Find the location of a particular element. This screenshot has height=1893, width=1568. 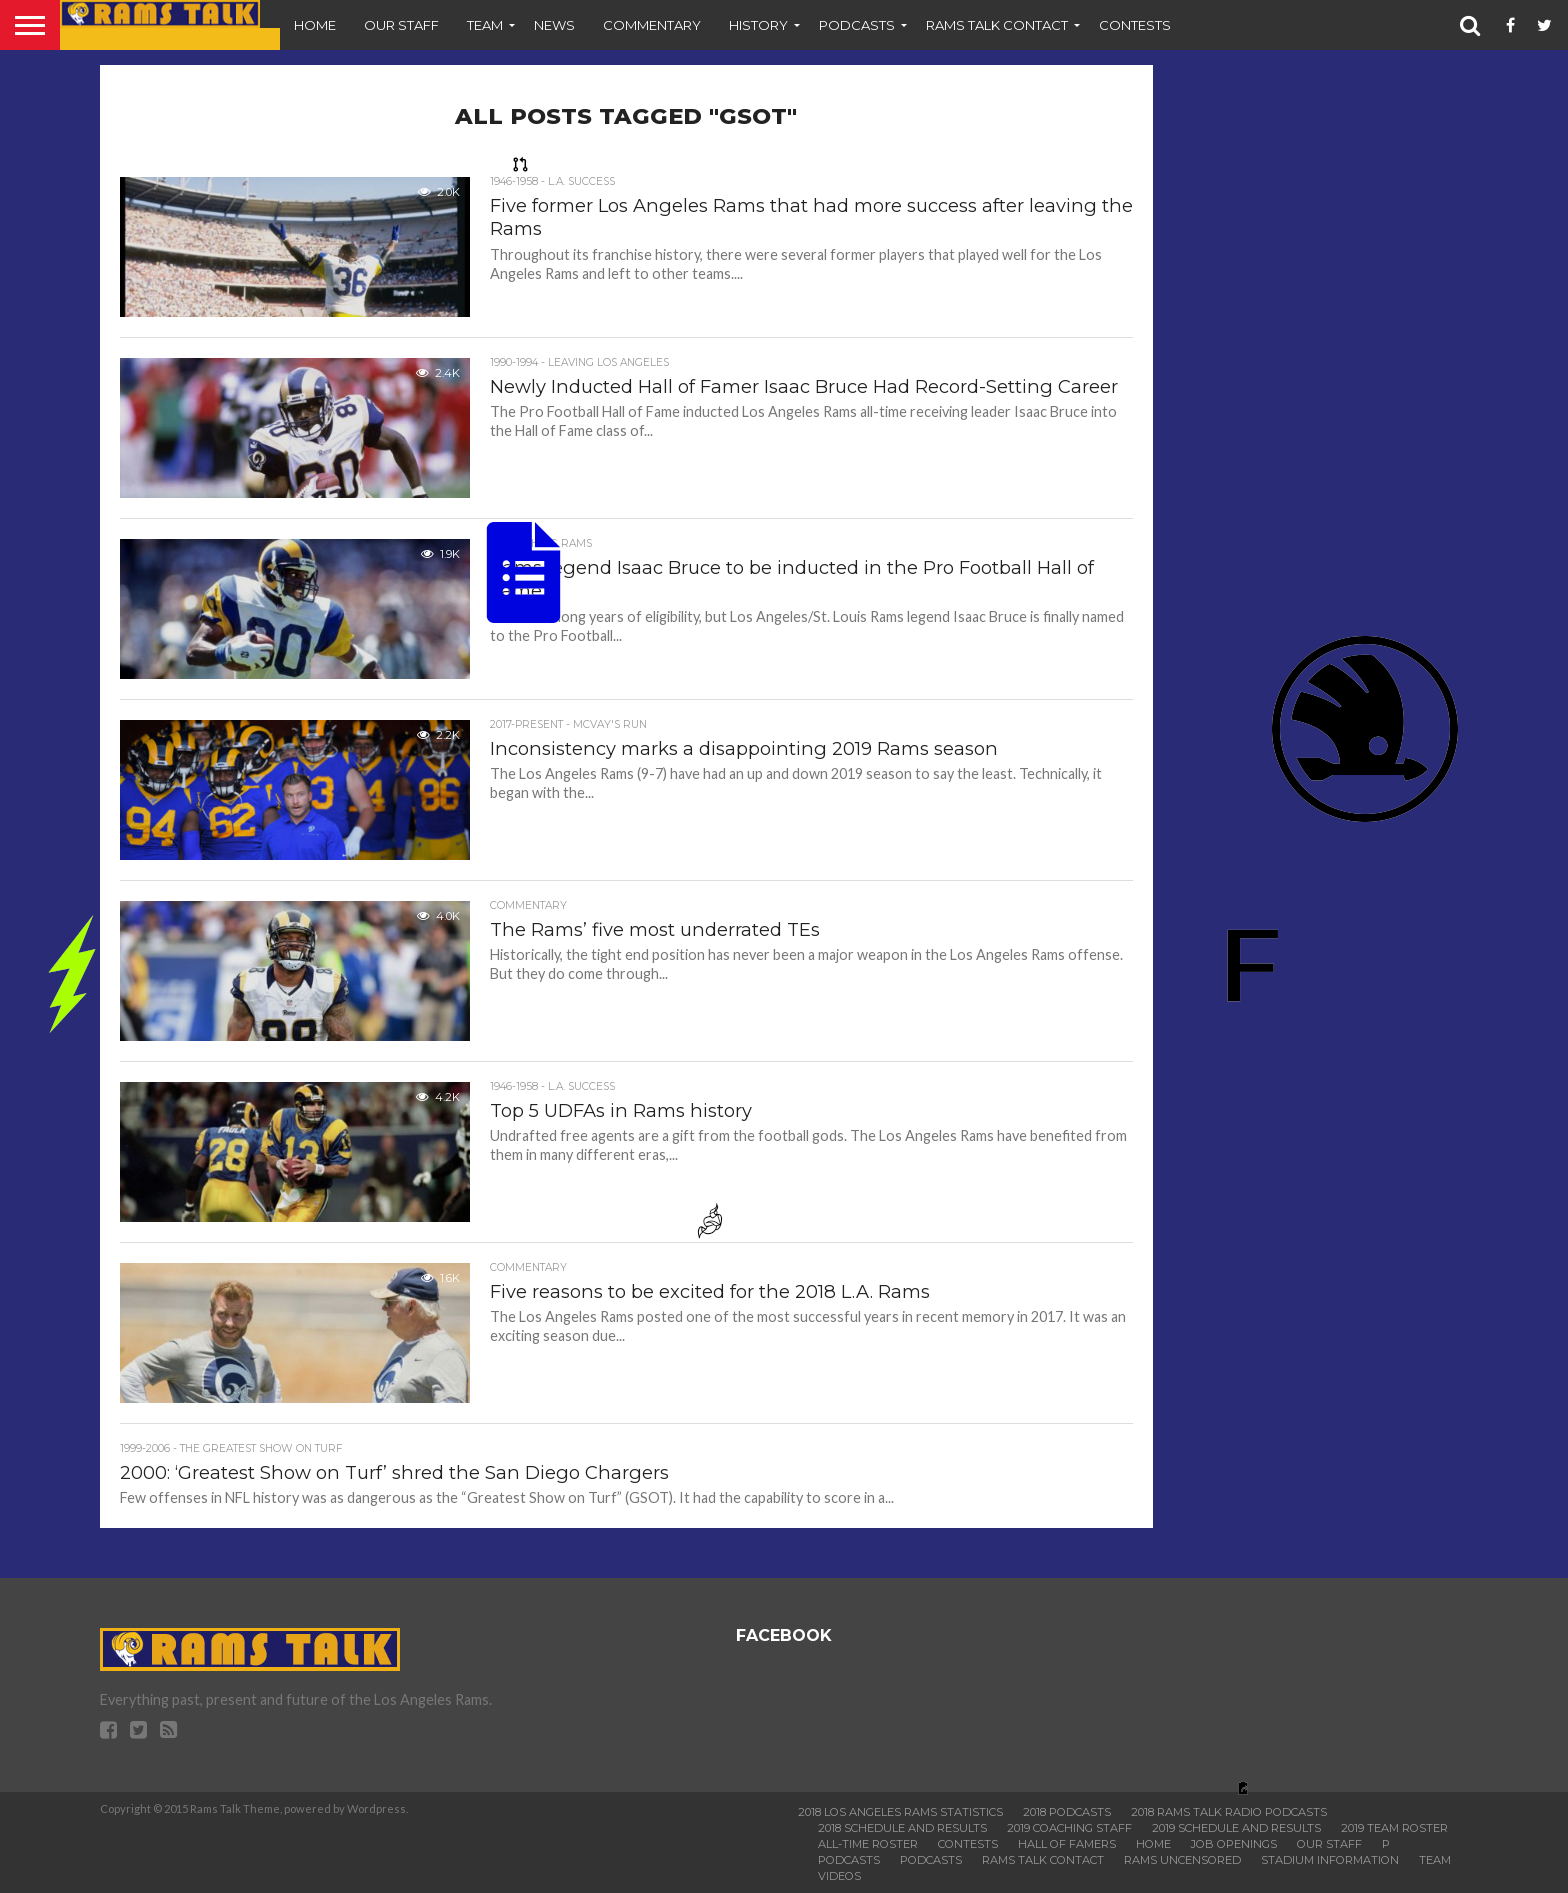

open jitsi video conferencing app is located at coordinates (710, 1221).